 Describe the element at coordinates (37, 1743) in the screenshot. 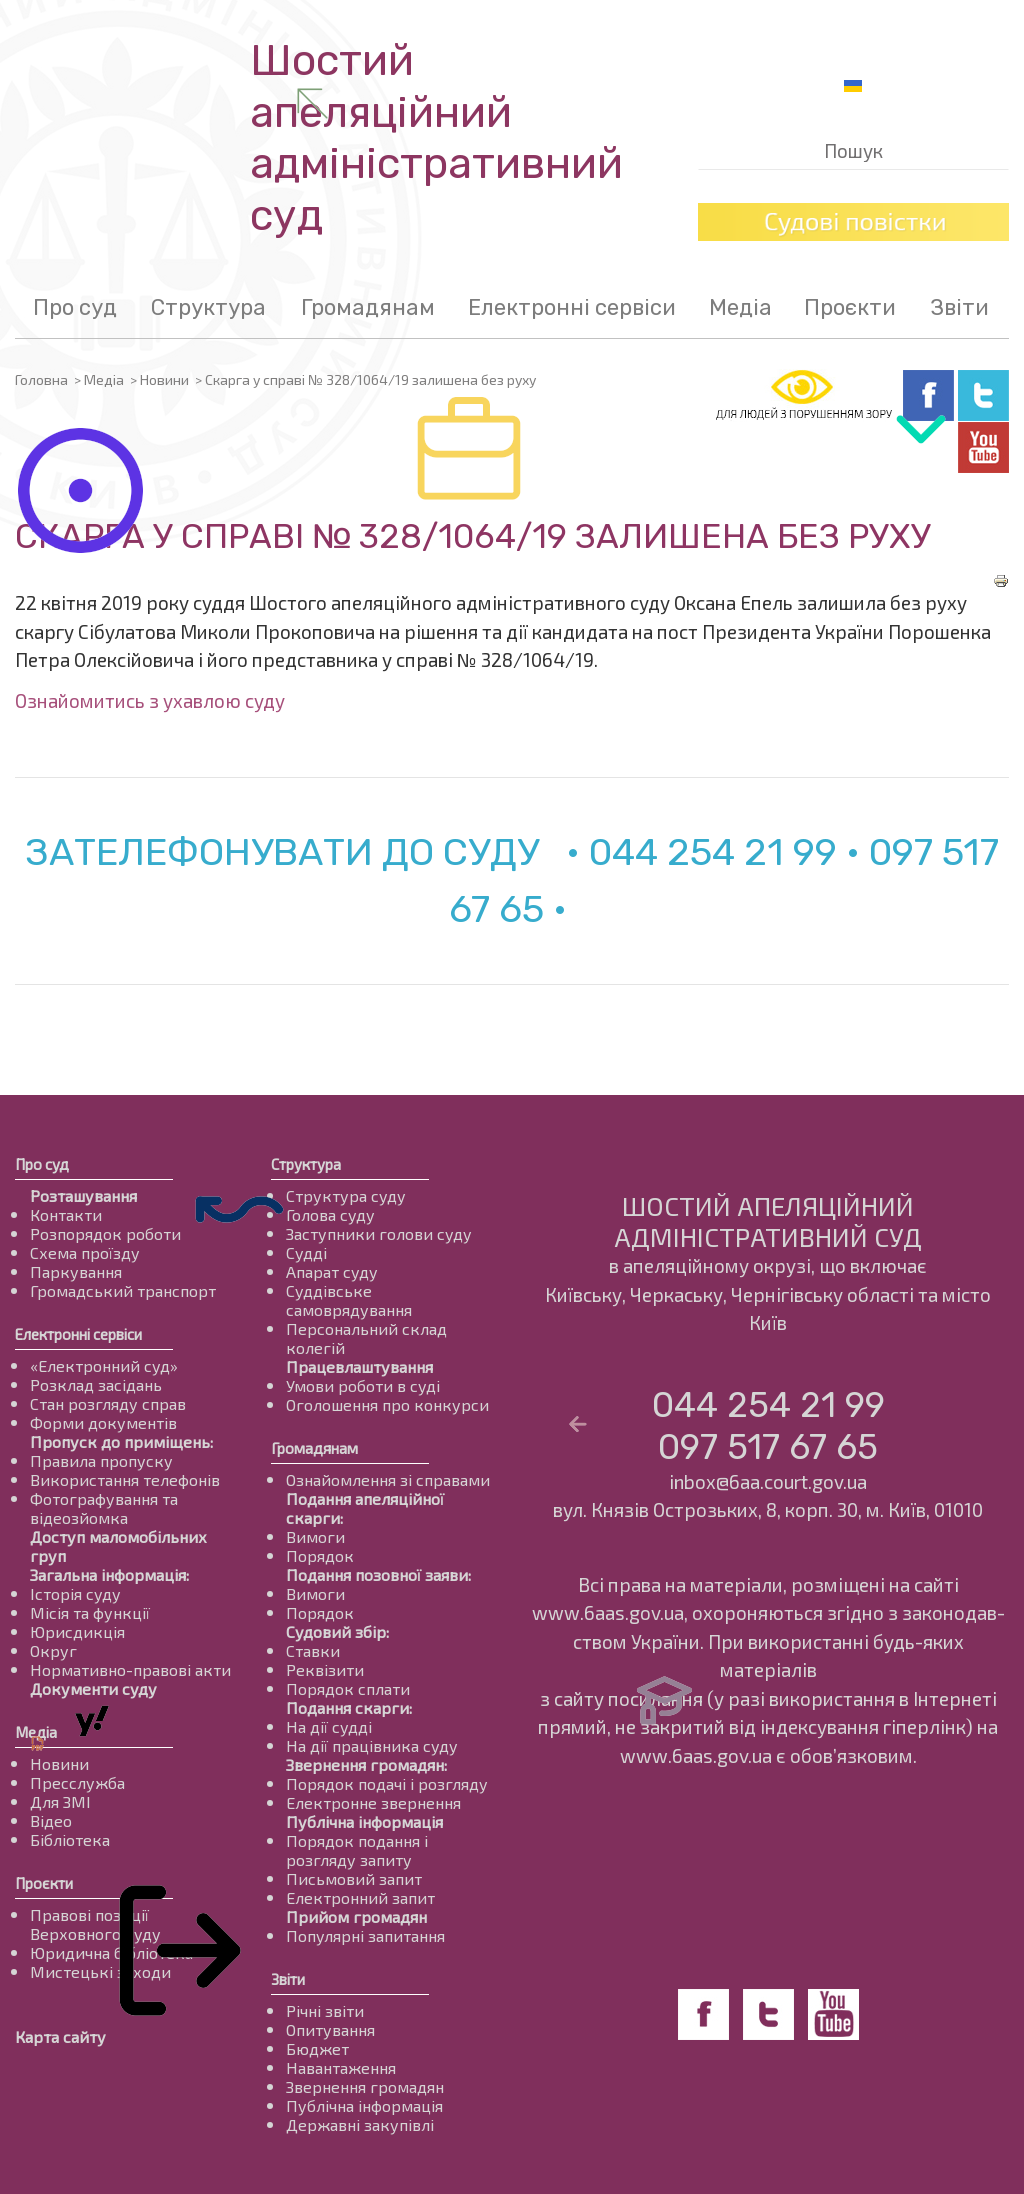

I see `indicates a PDF file type` at that location.